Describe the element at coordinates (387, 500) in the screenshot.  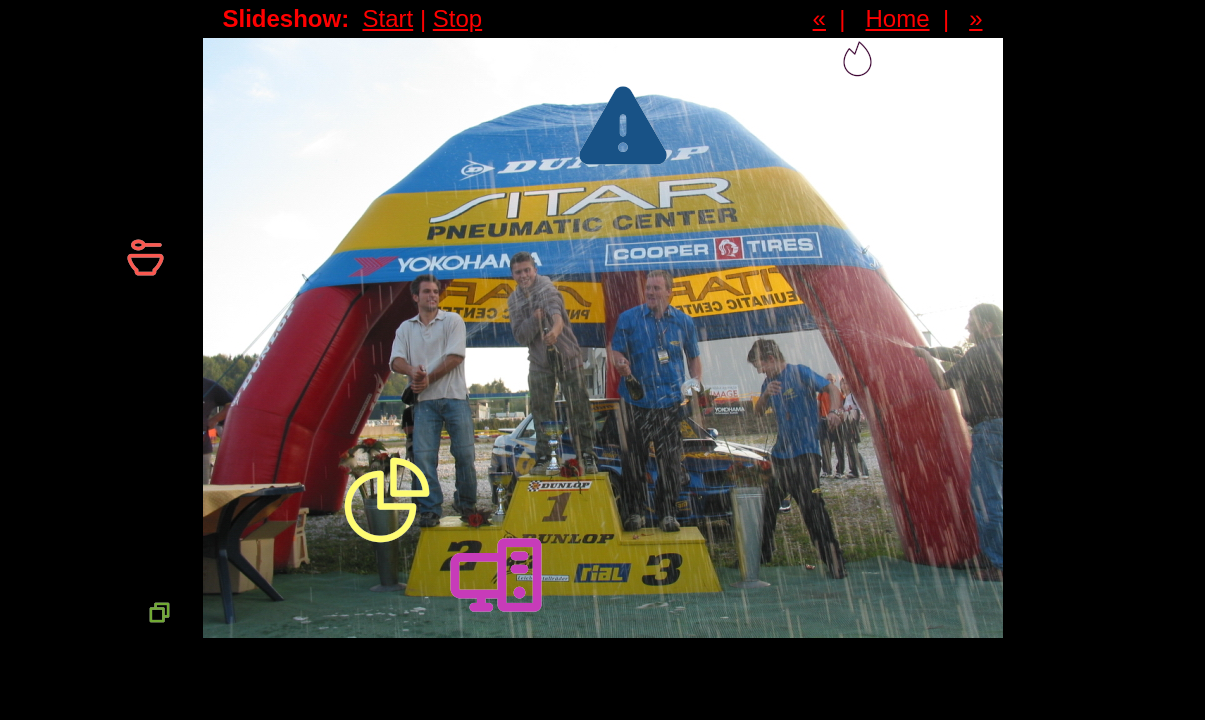
I see `view analytics or statistics breakdown` at that location.